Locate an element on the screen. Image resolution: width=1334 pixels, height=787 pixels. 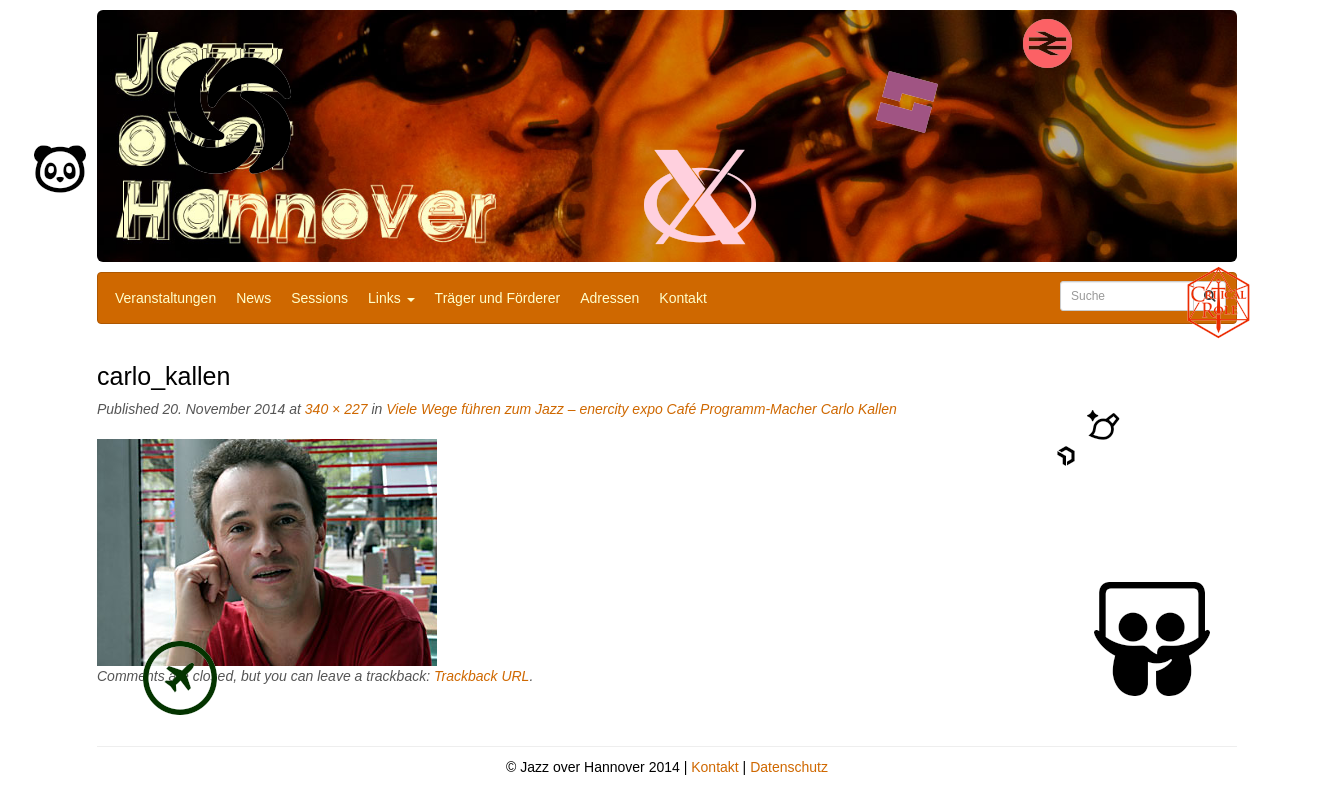
link to X.Org Foundation website is located at coordinates (700, 197).